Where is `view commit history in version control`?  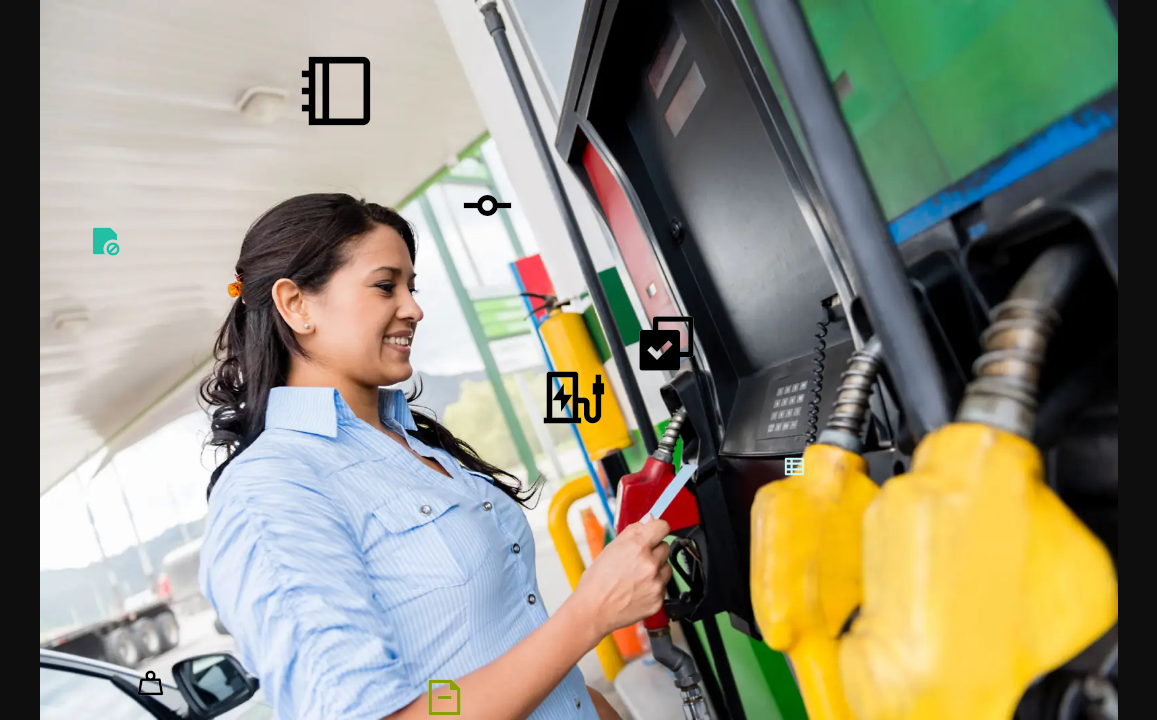
view commit history in version control is located at coordinates (487, 205).